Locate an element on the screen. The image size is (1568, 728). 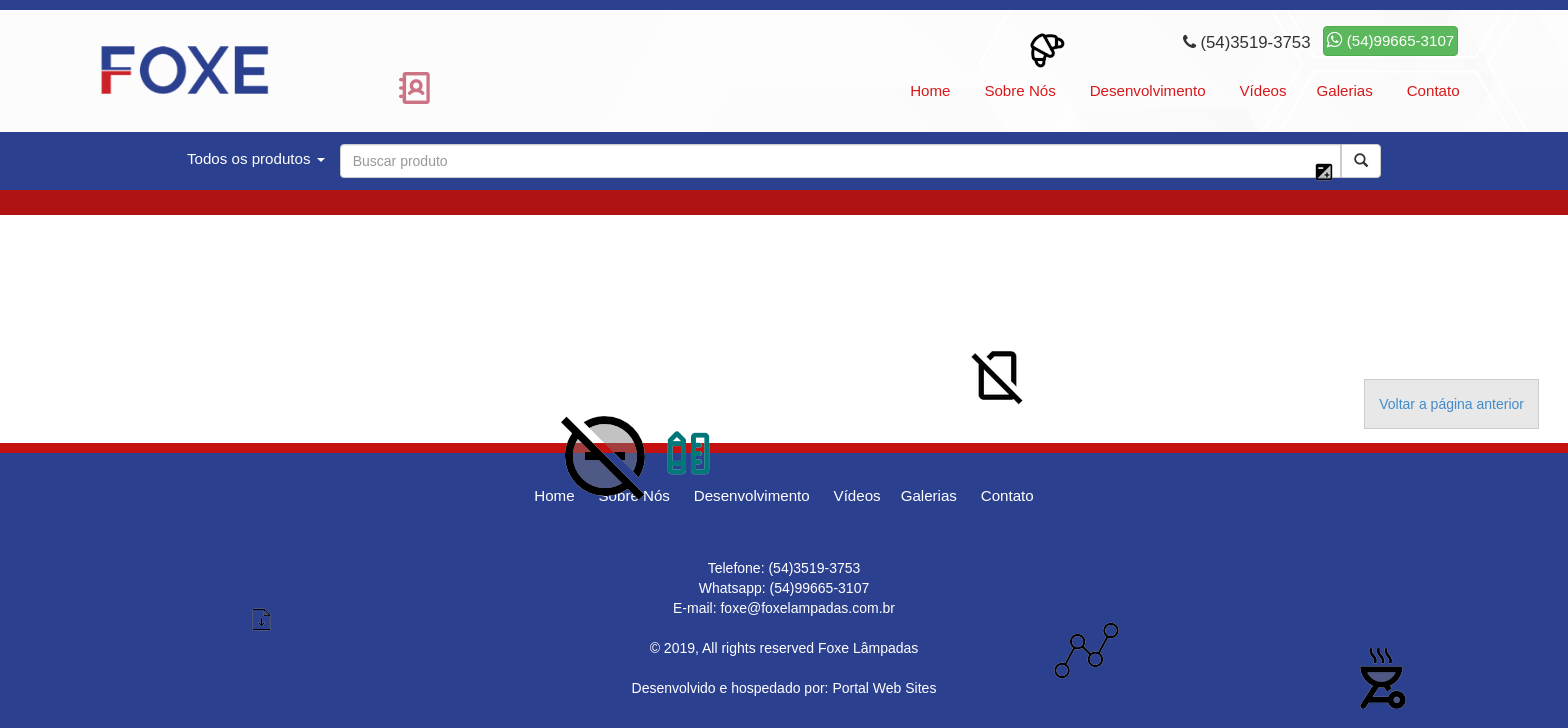
browse bakery or pastry options is located at coordinates (1047, 50).